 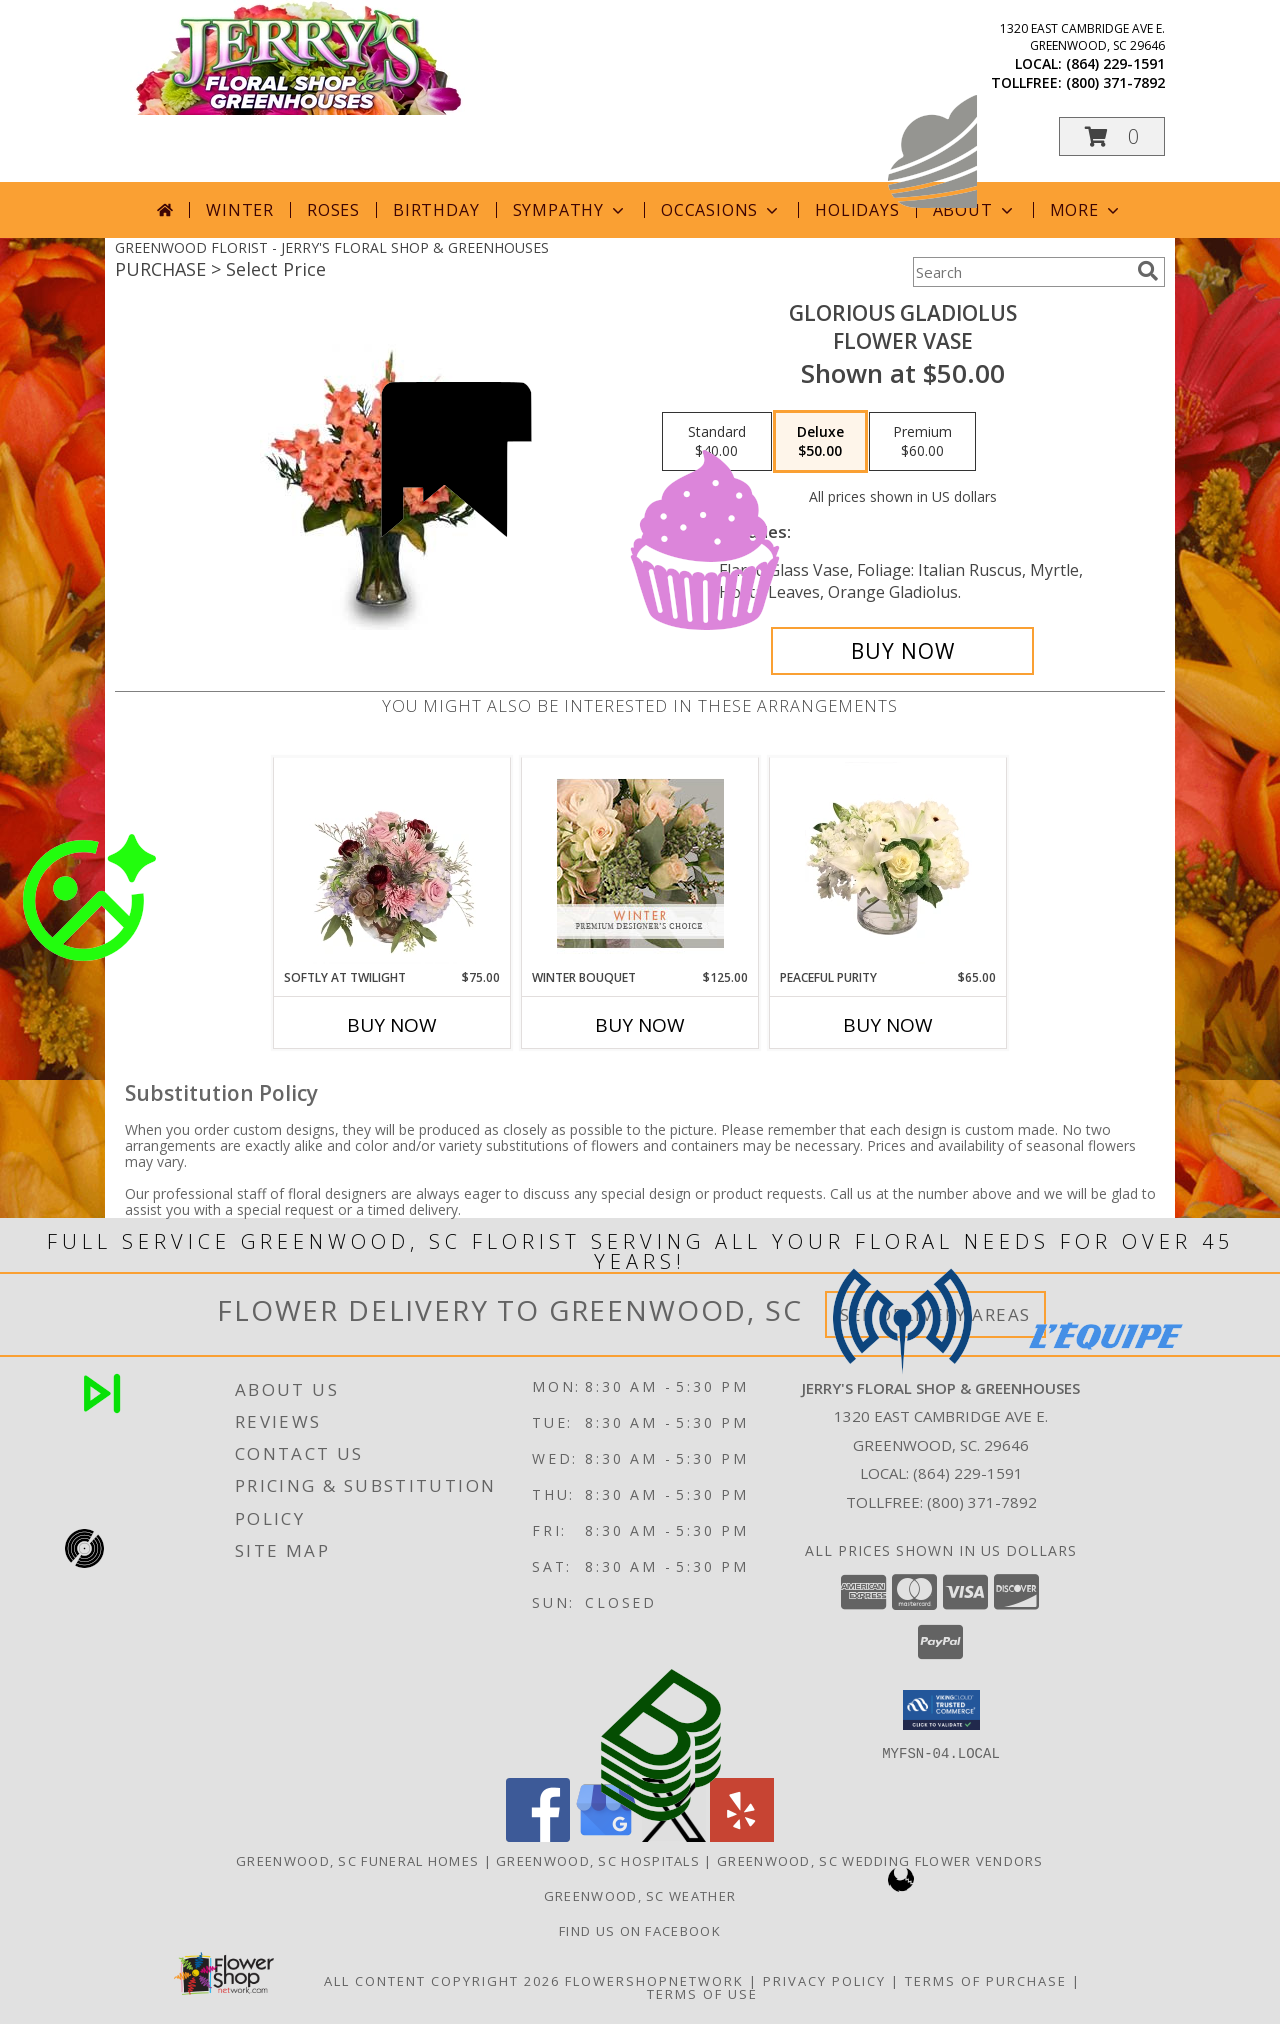 I want to click on skip to the next track, so click(x=100, y=1393).